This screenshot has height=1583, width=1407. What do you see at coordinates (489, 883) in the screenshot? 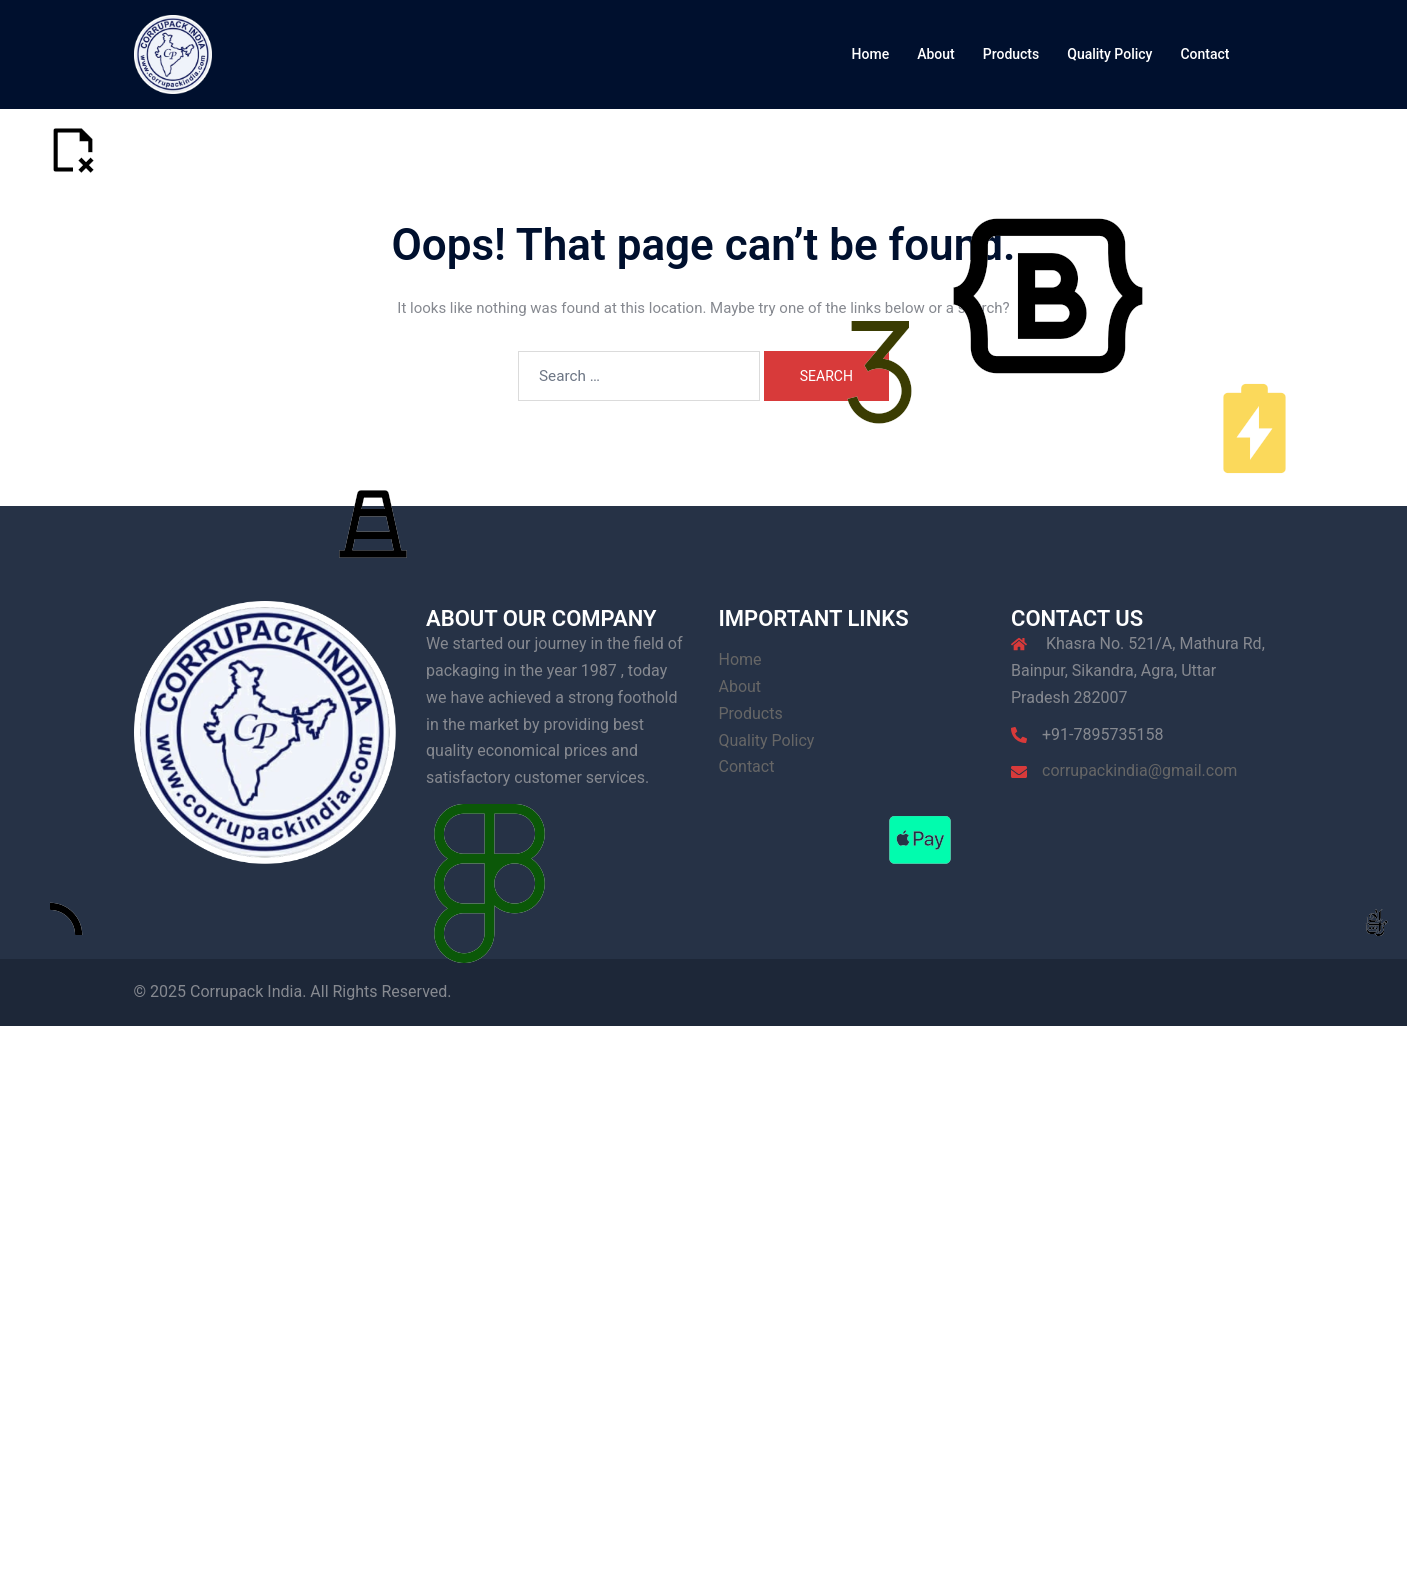
I see `open Figma design file` at bounding box center [489, 883].